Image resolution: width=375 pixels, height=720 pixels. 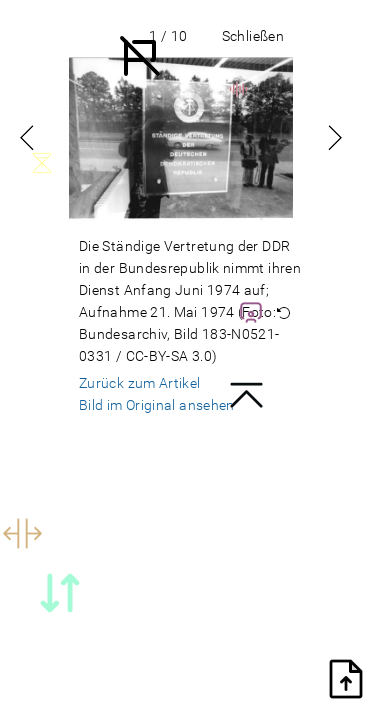 What do you see at coordinates (140, 56) in the screenshot?
I see `disable or turn off flag notifications` at bounding box center [140, 56].